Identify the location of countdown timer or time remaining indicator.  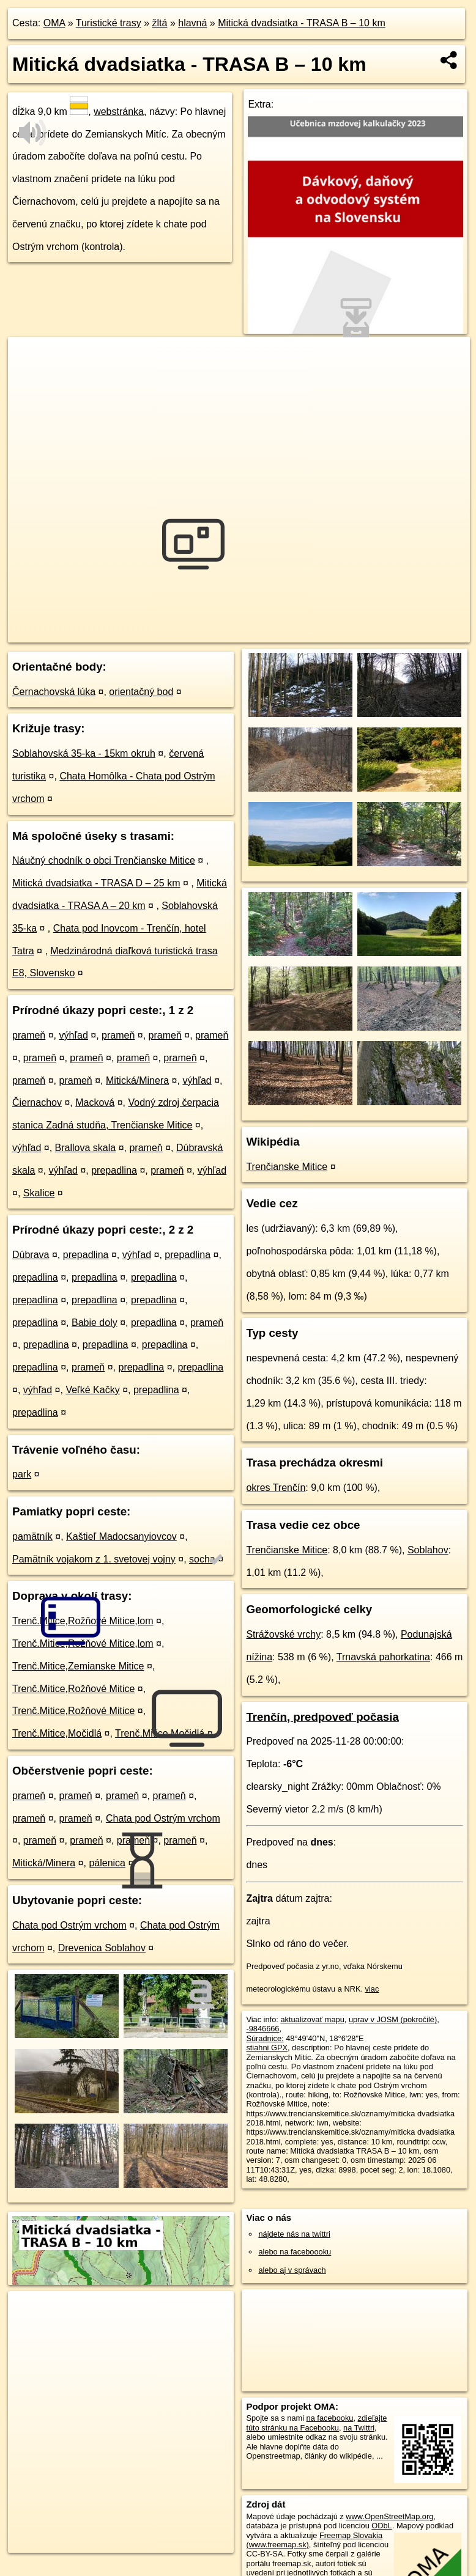
(142, 1860).